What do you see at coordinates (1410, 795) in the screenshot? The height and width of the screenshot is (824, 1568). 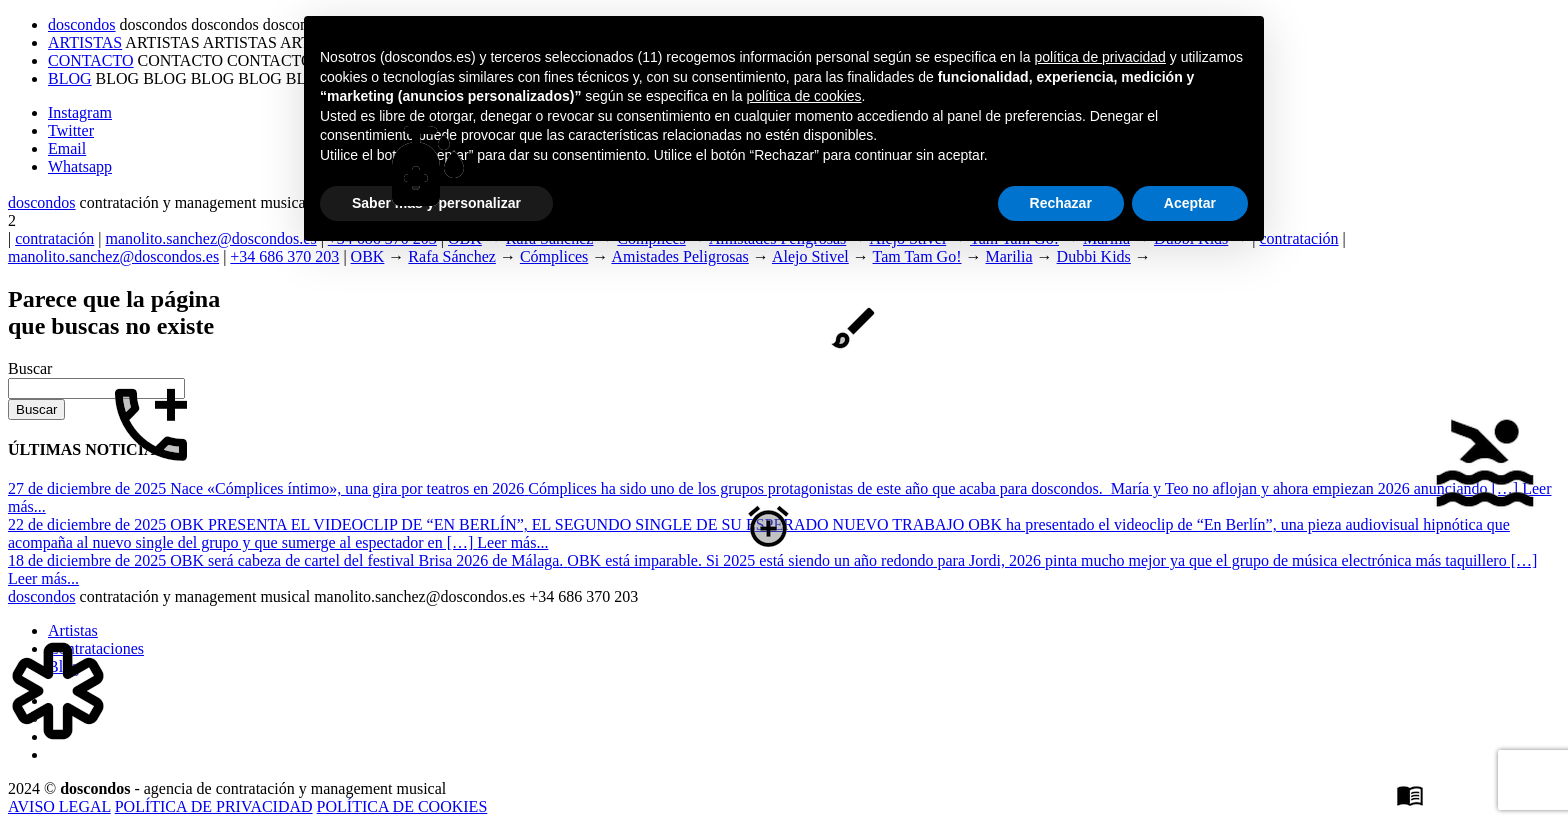 I see `open menu or documentation` at bounding box center [1410, 795].